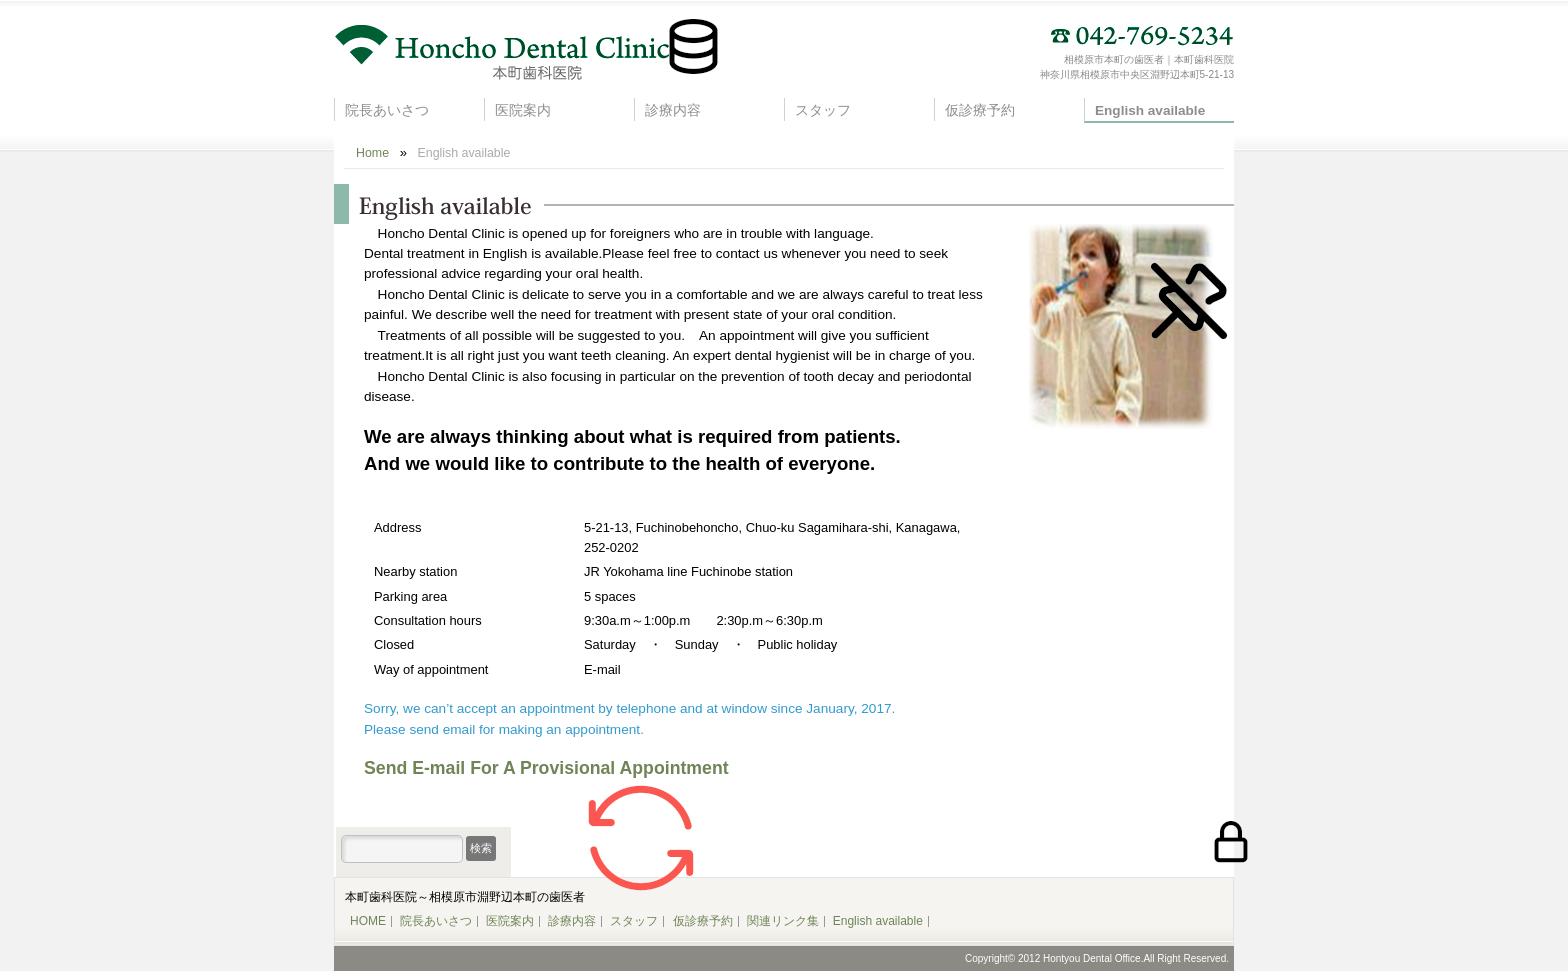  What do you see at coordinates (1189, 301) in the screenshot?
I see `unpin an item from your saved list` at bounding box center [1189, 301].